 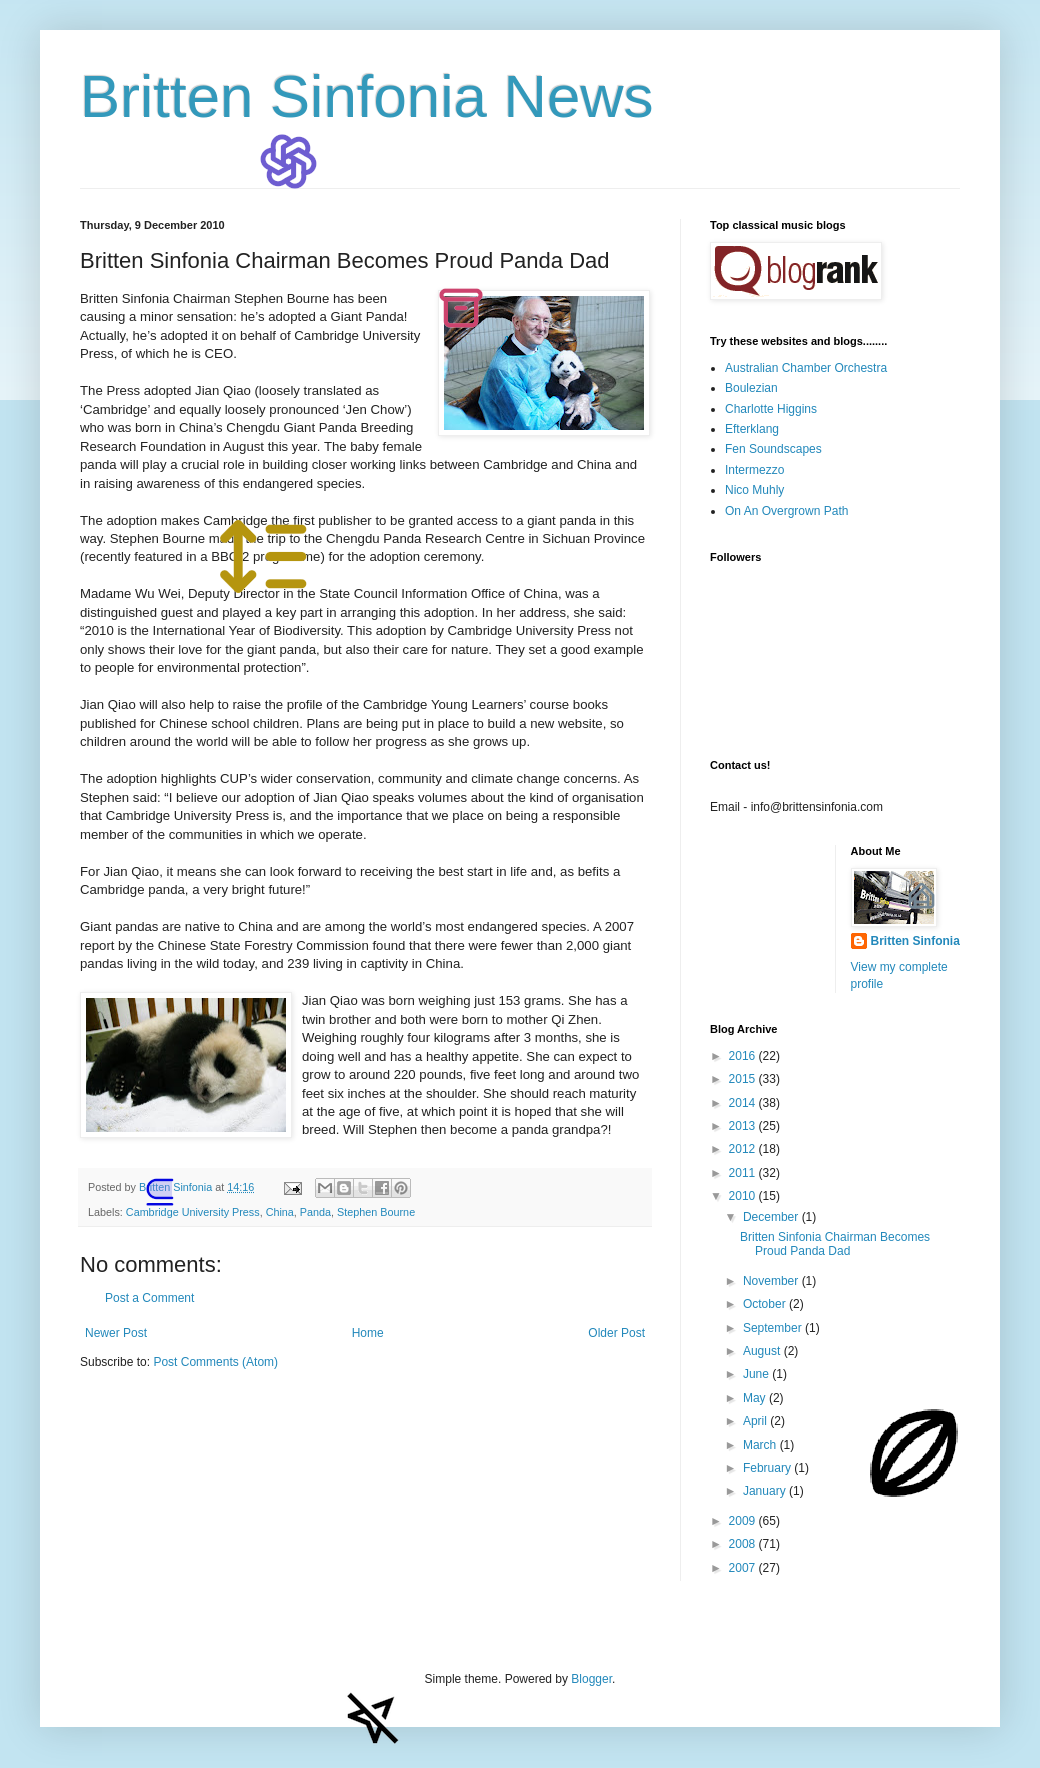 I want to click on open google home app, so click(x=921, y=895).